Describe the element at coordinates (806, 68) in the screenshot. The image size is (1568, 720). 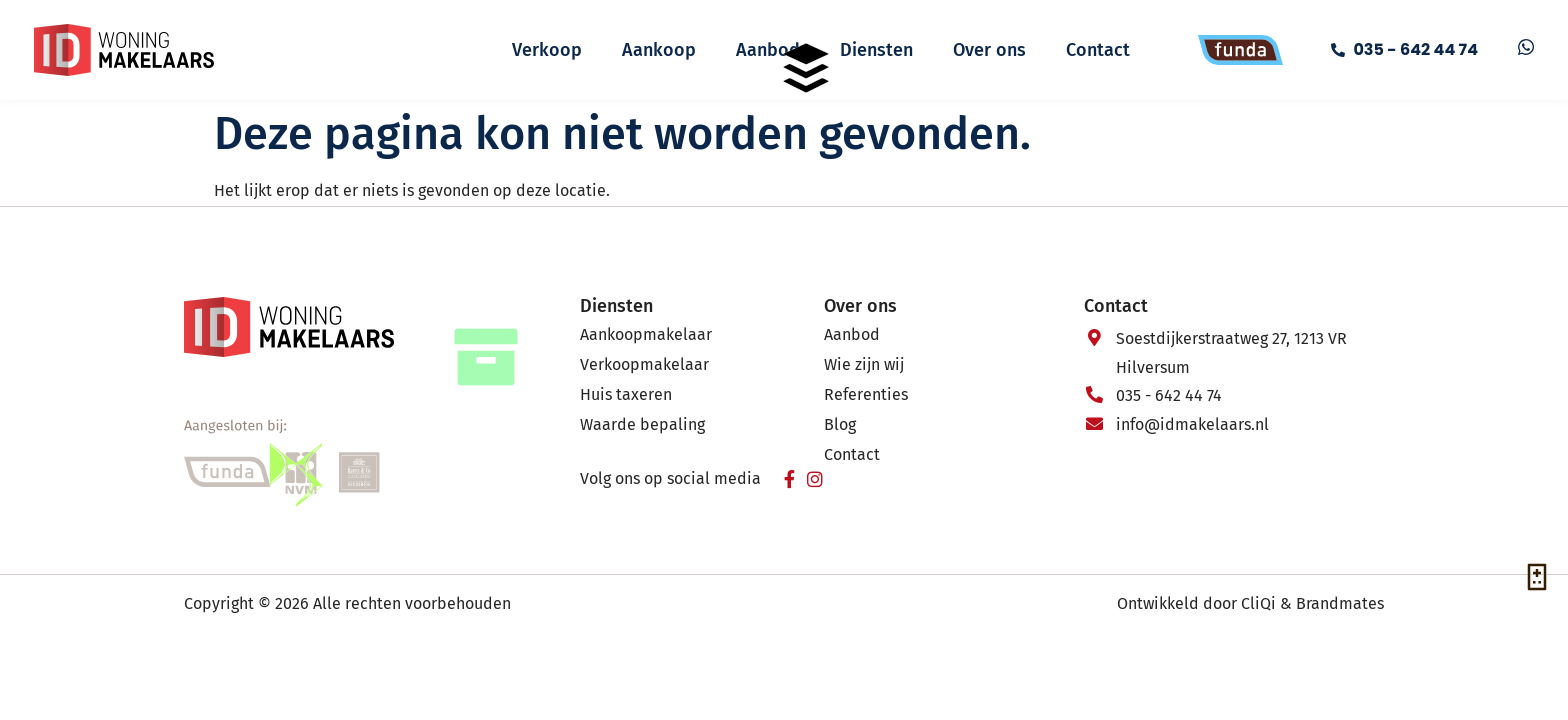
I see `buffer app logo` at that location.